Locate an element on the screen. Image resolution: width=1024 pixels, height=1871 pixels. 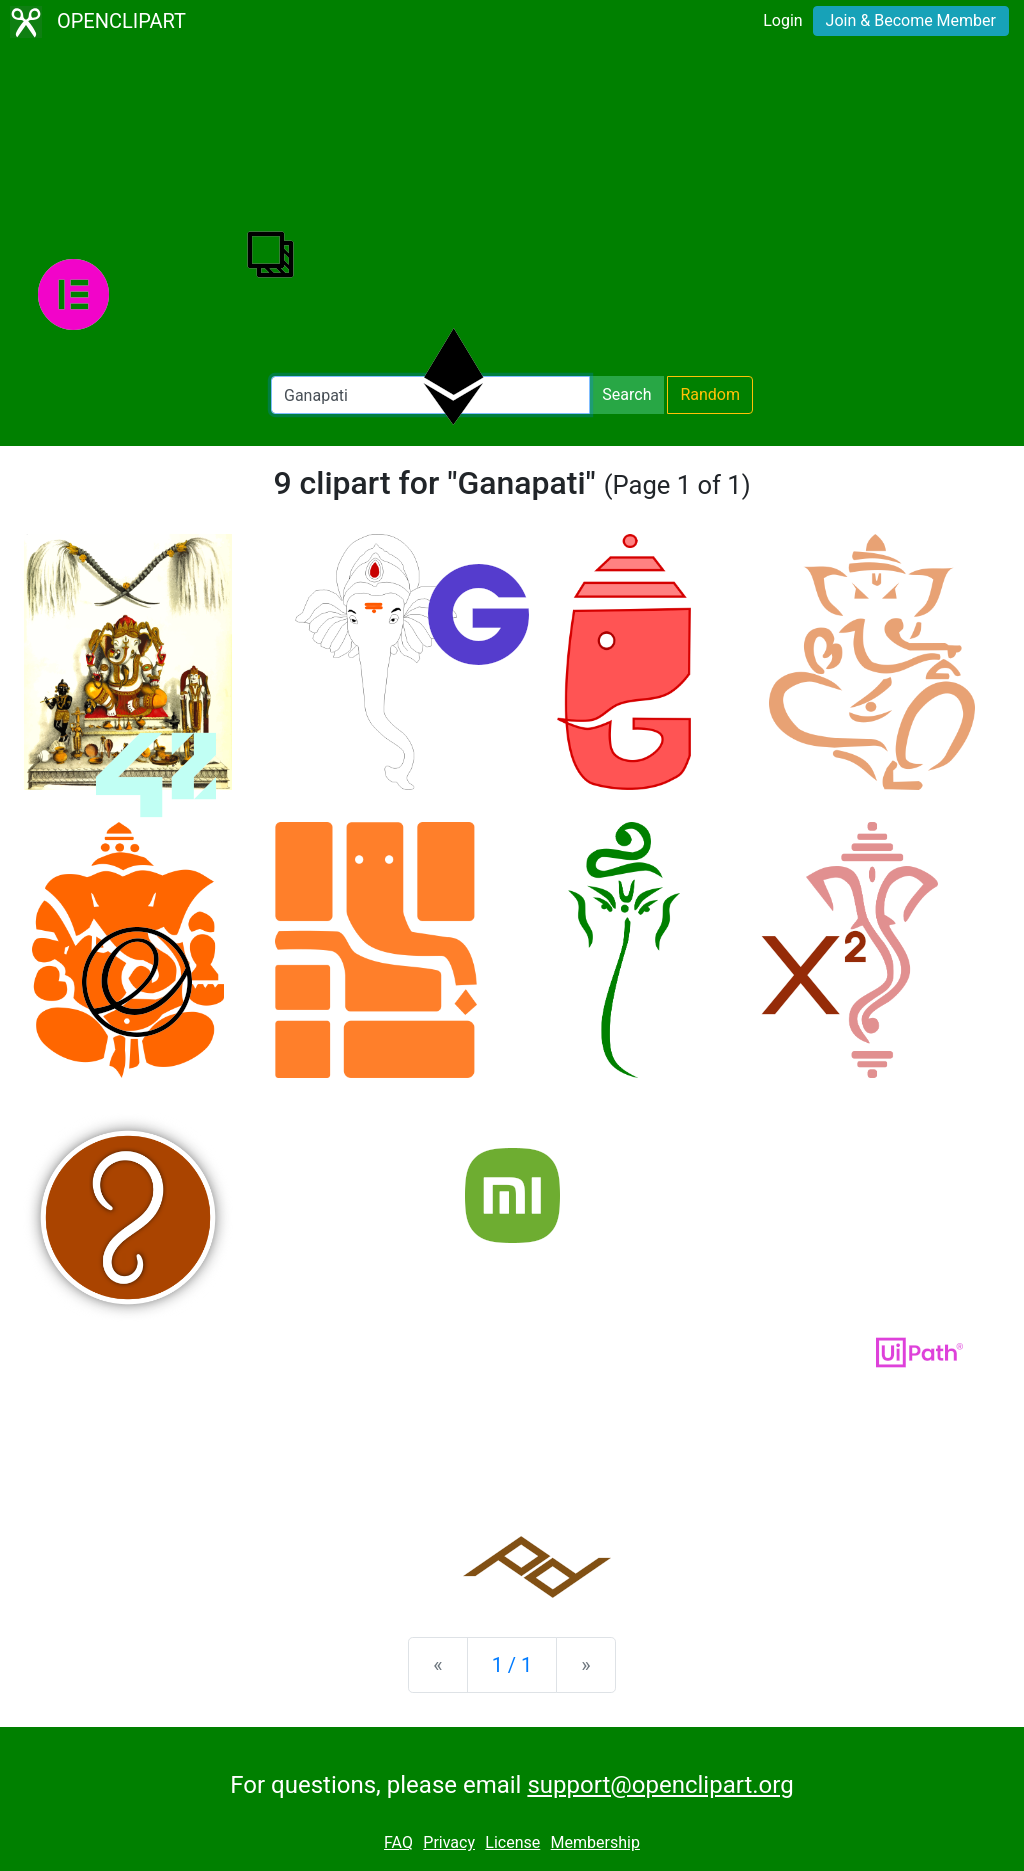
UiPath automation platform logo is located at coordinates (919, 1352).